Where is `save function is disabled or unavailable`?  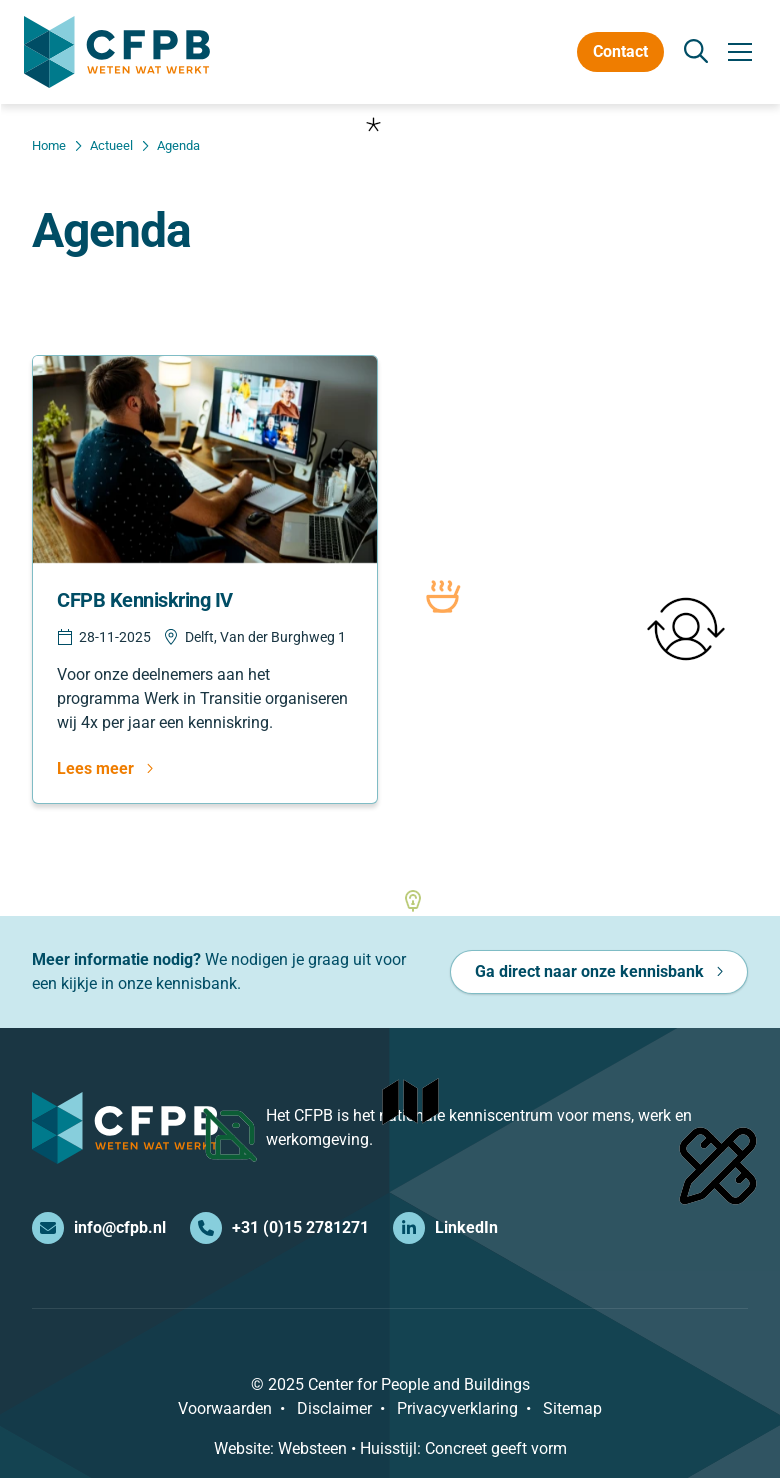 save function is disabled or unavailable is located at coordinates (230, 1135).